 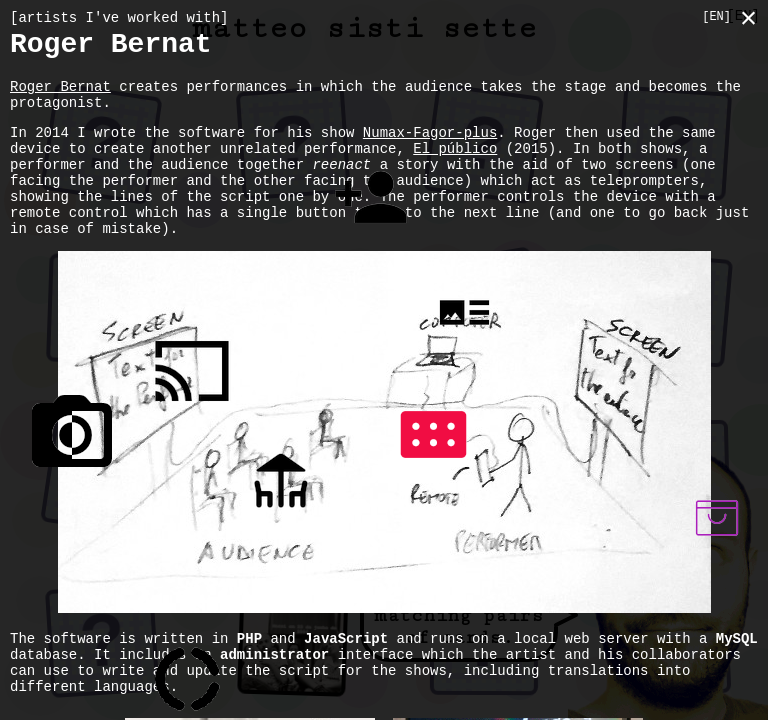 I want to click on view your shopping bag, so click(x=717, y=518).